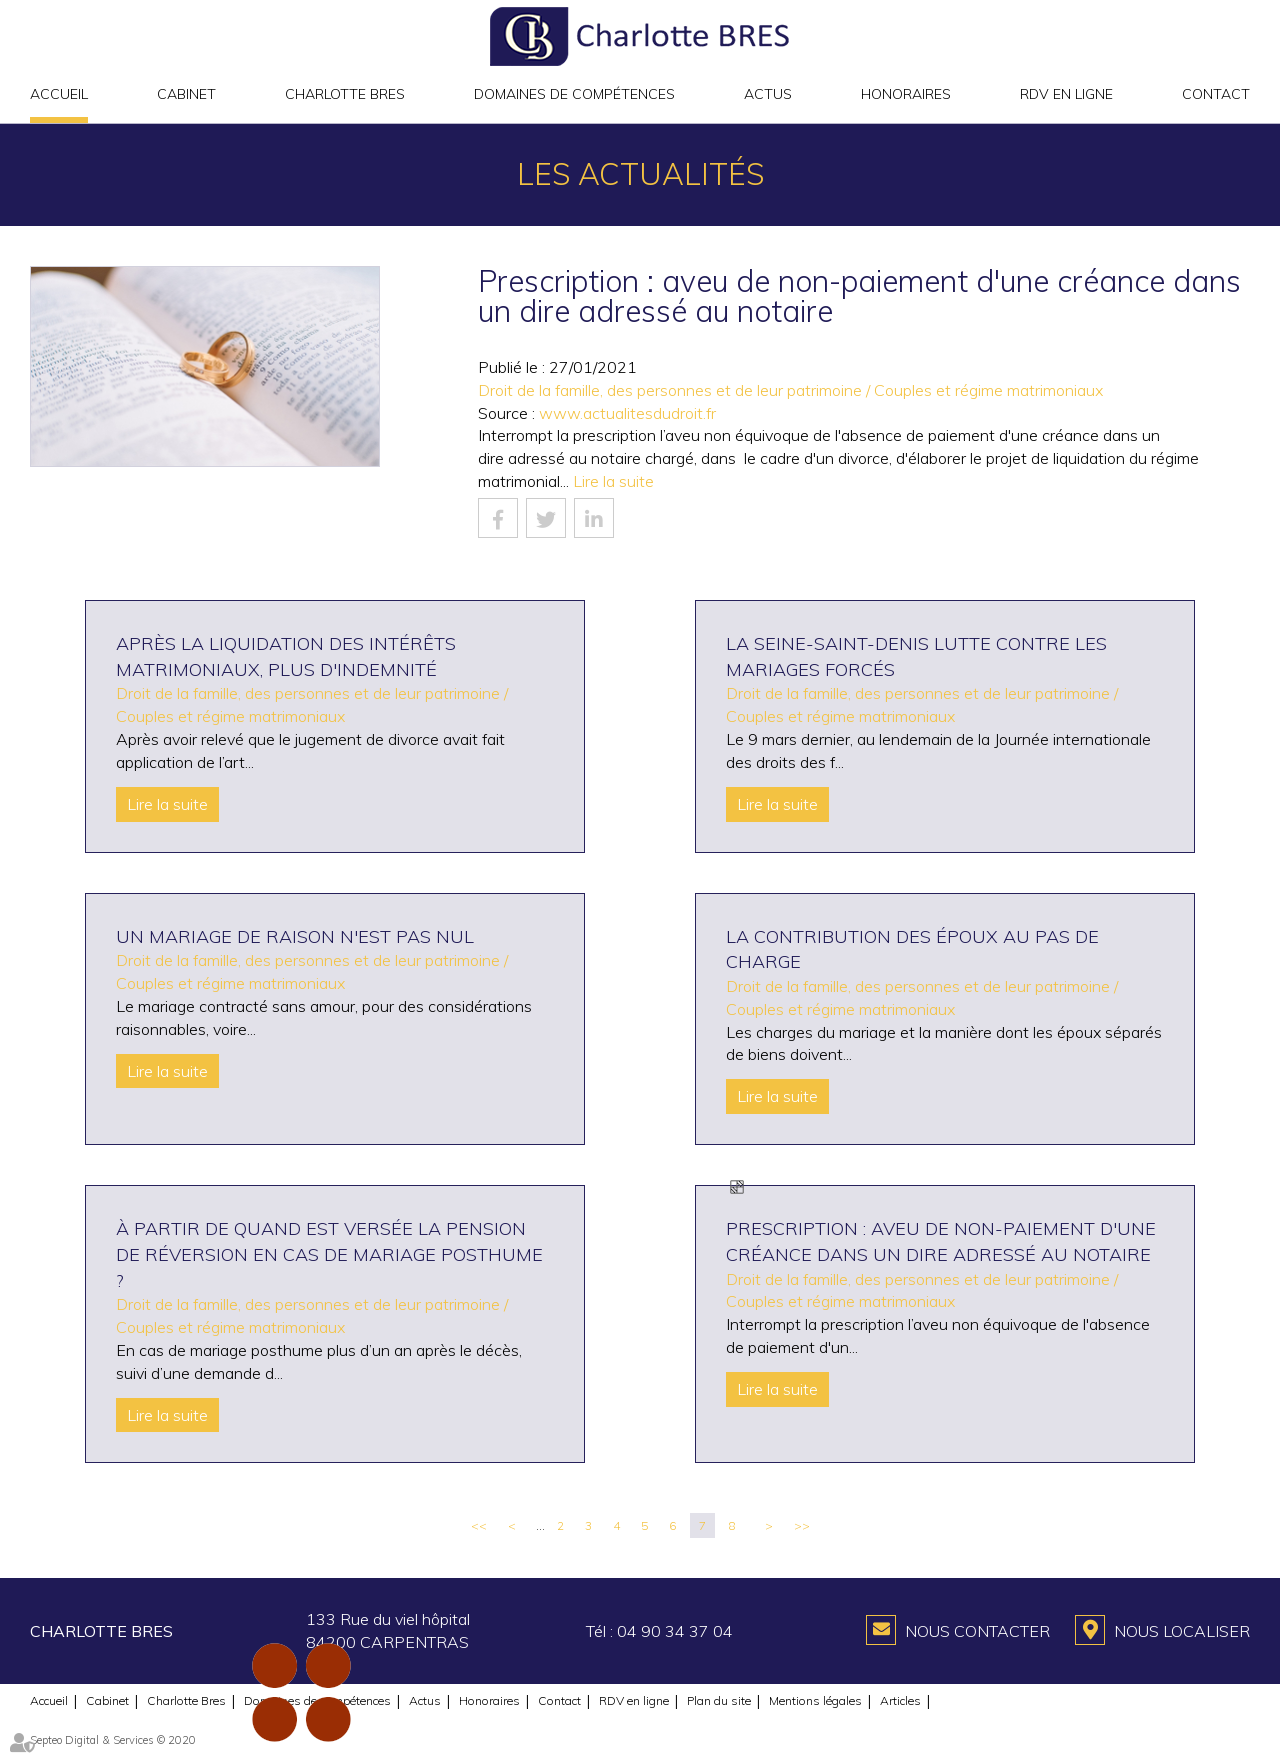  Describe the element at coordinates (301, 1692) in the screenshot. I see `open app grid or launcher` at that location.